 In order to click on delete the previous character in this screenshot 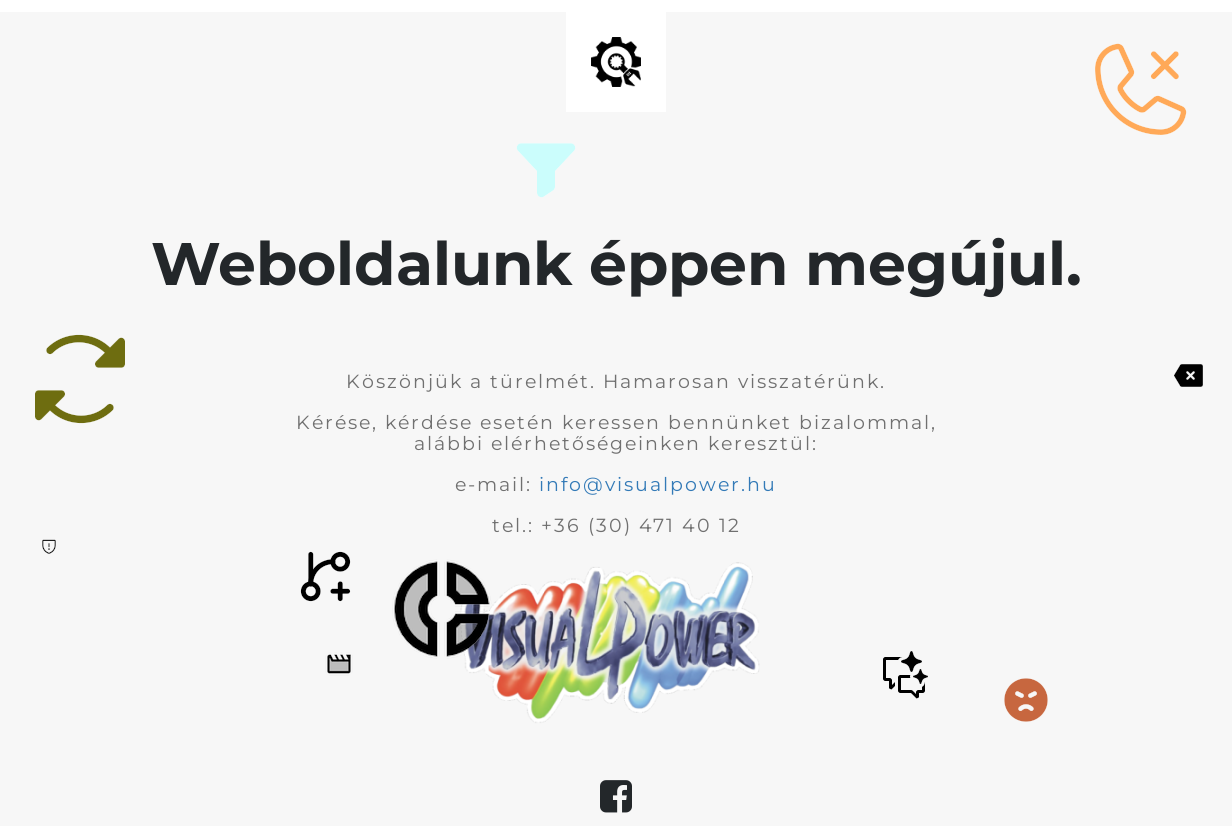, I will do `click(1189, 375)`.